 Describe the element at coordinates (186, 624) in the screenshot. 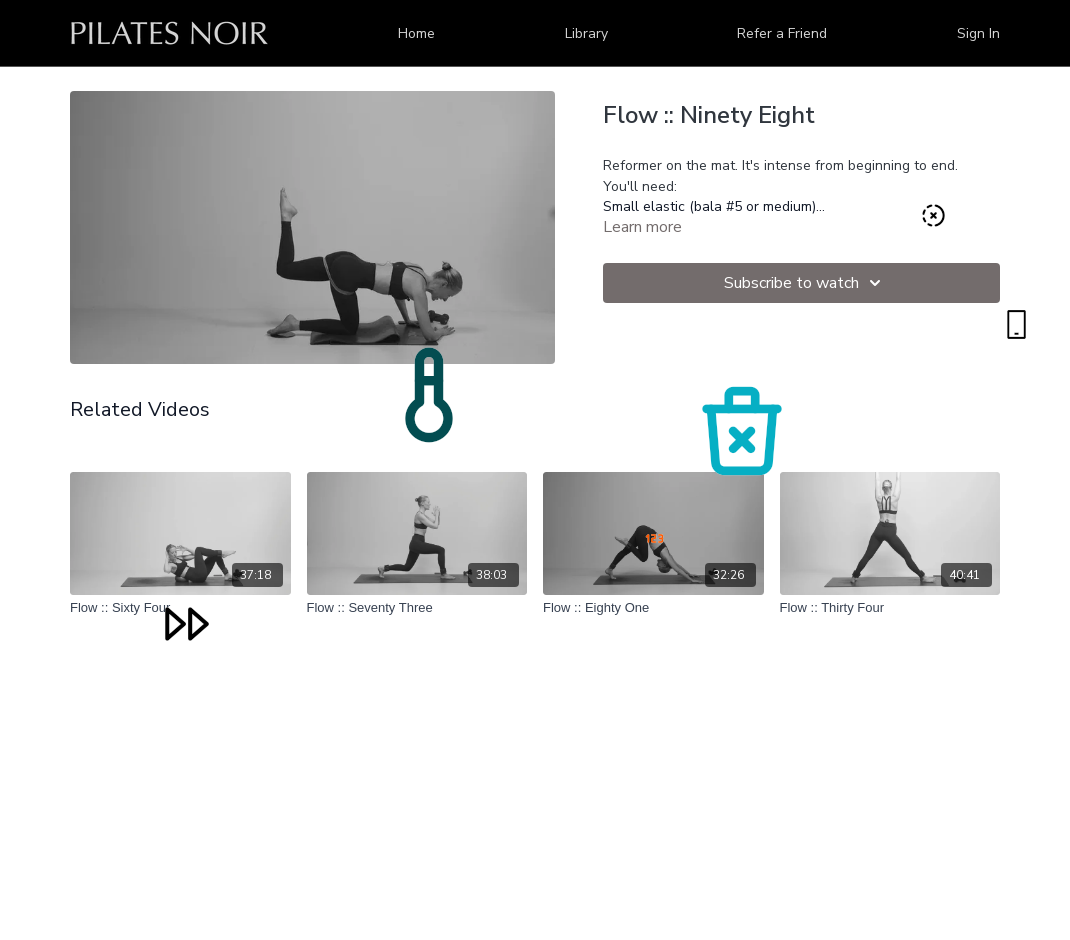

I see `skip to the next track` at that location.